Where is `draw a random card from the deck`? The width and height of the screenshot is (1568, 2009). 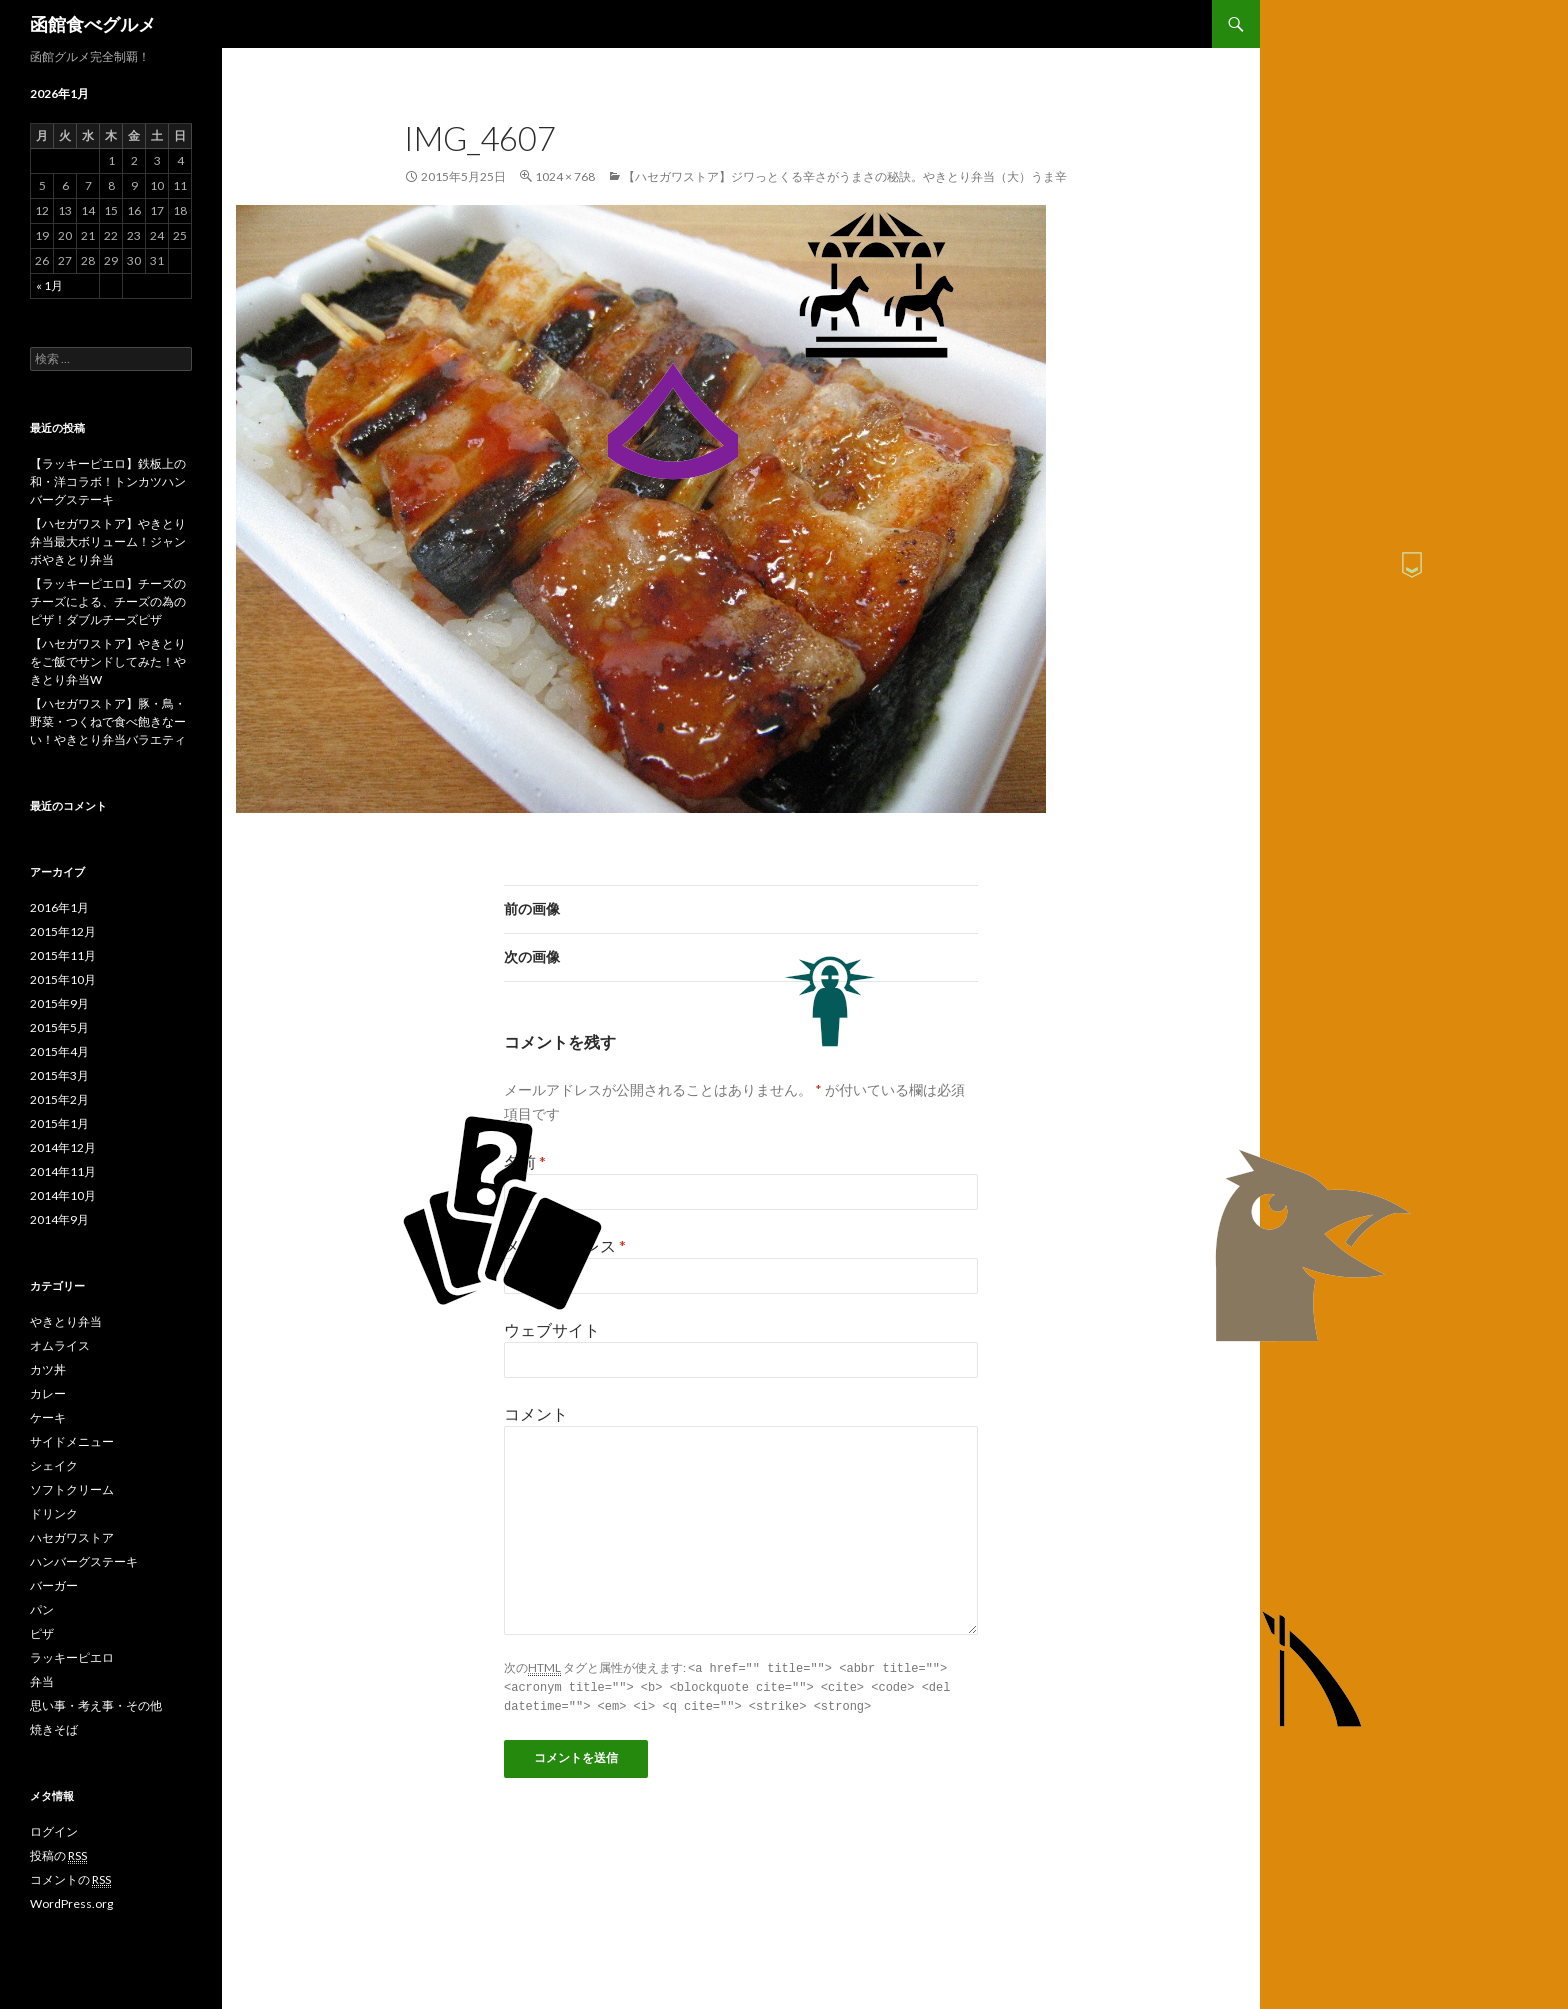
draw a random card from the deck is located at coordinates (502, 1212).